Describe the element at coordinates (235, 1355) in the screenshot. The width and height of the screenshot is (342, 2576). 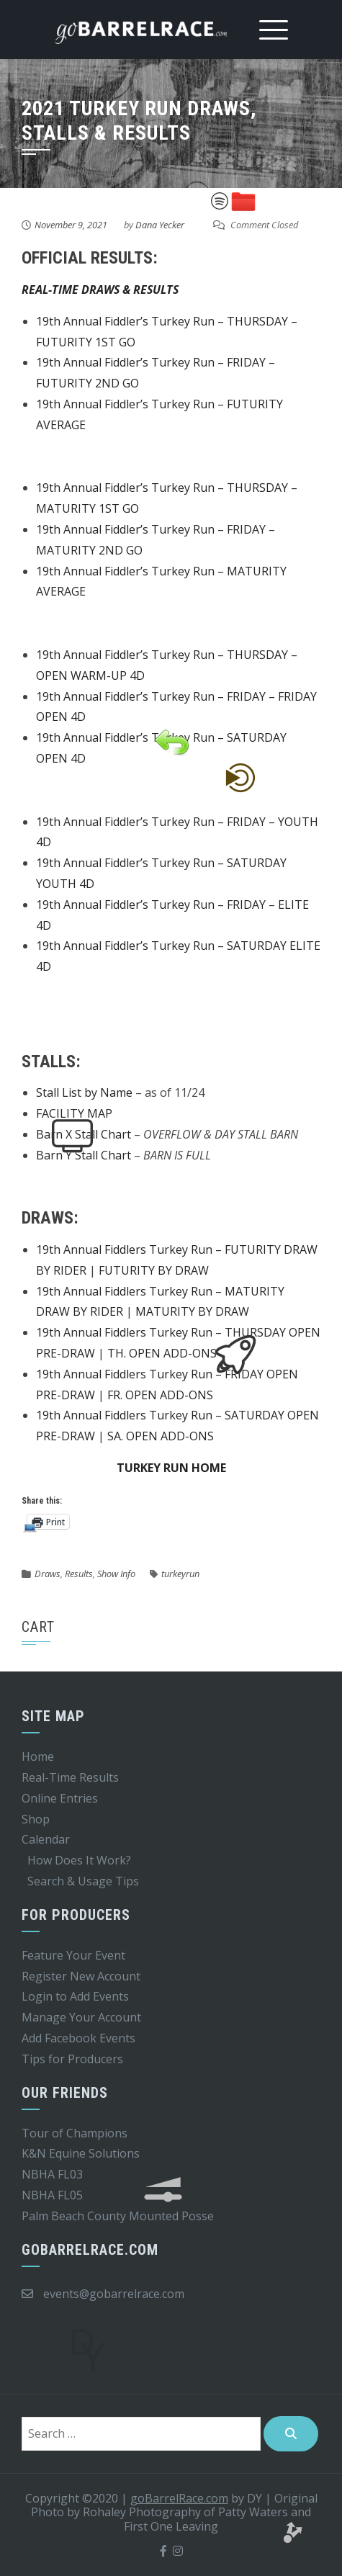
I see `launch applications or open app drawer` at that location.